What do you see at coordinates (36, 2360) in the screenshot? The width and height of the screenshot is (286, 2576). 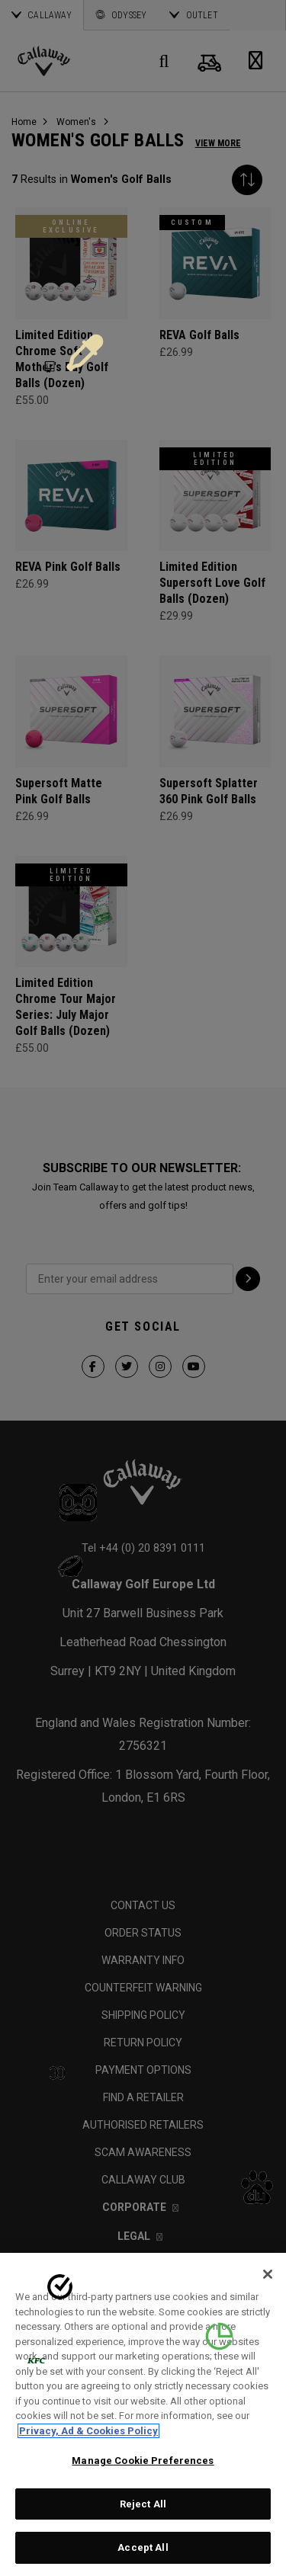 I see `KFC brand logo` at bounding box center [36, 2360].